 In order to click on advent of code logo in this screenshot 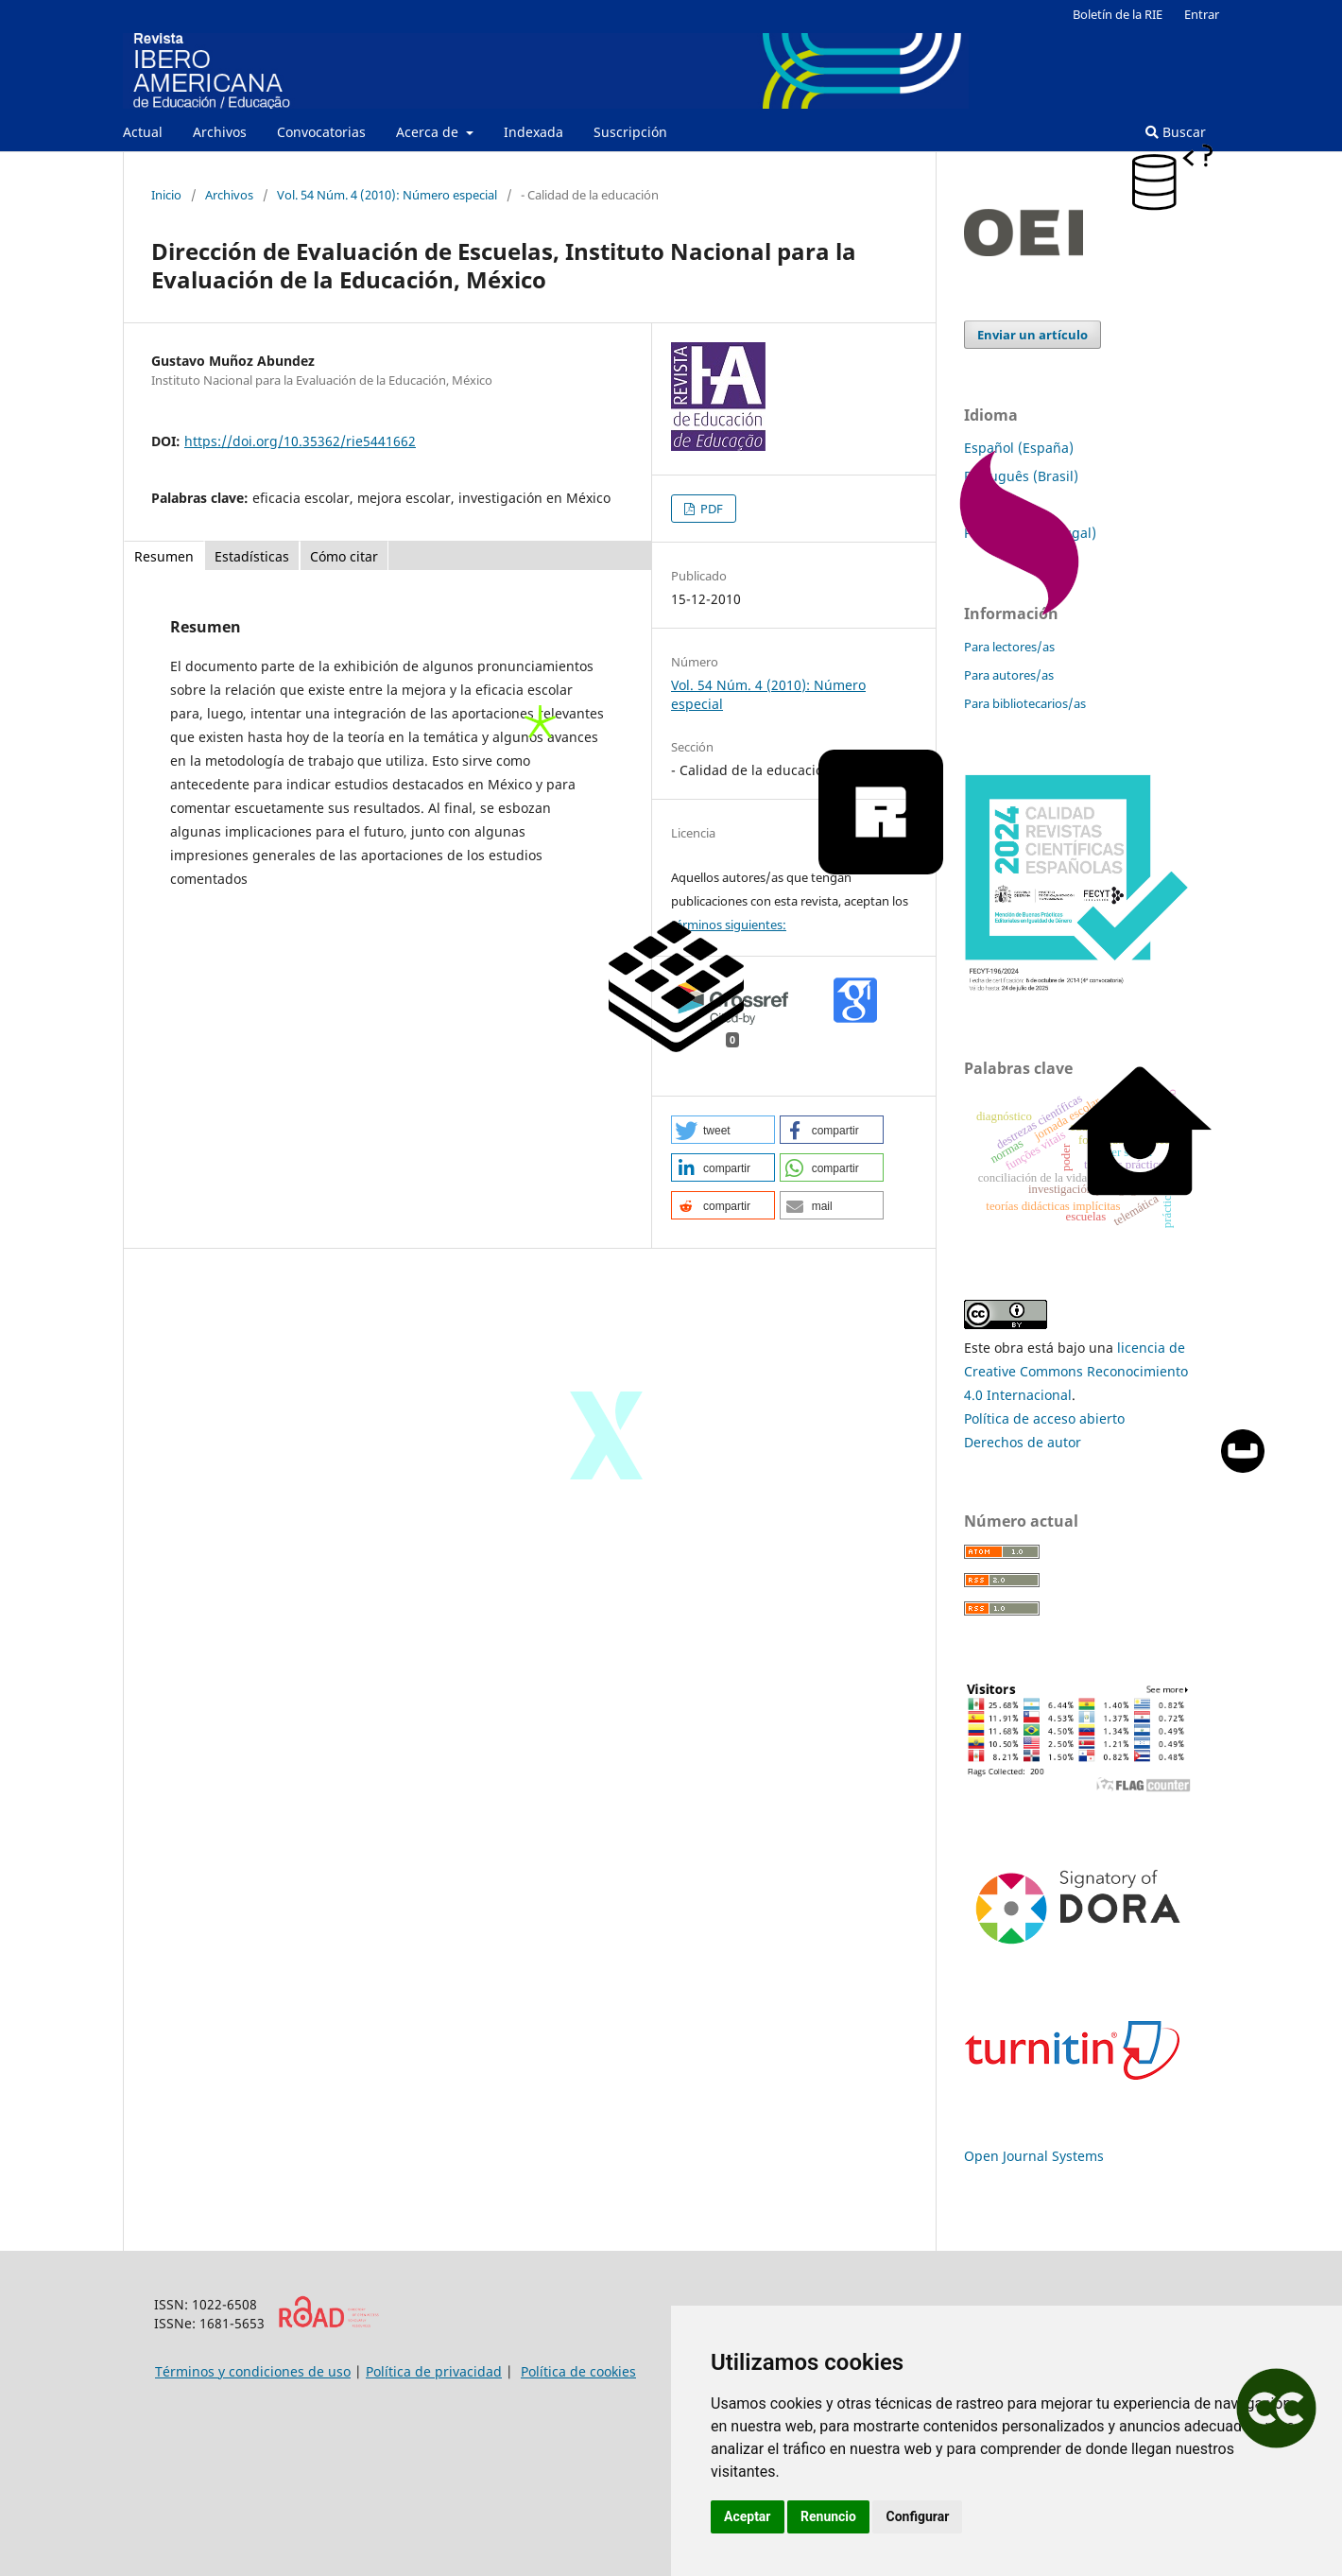, I will do `click(540, 721)`.